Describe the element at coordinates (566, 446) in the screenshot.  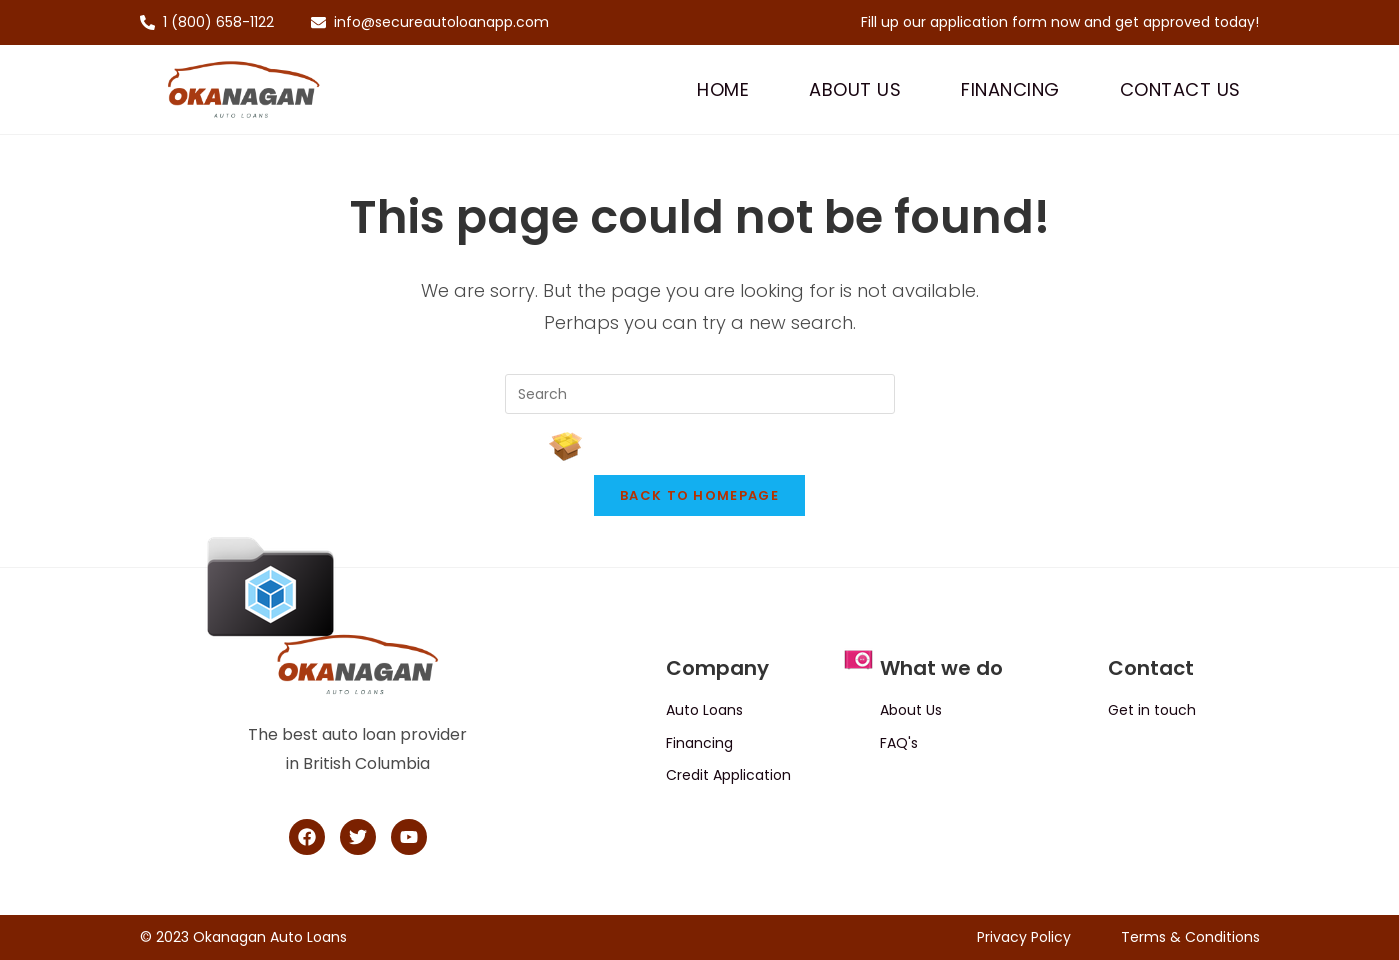
I see `install a software package bundle` at that location.